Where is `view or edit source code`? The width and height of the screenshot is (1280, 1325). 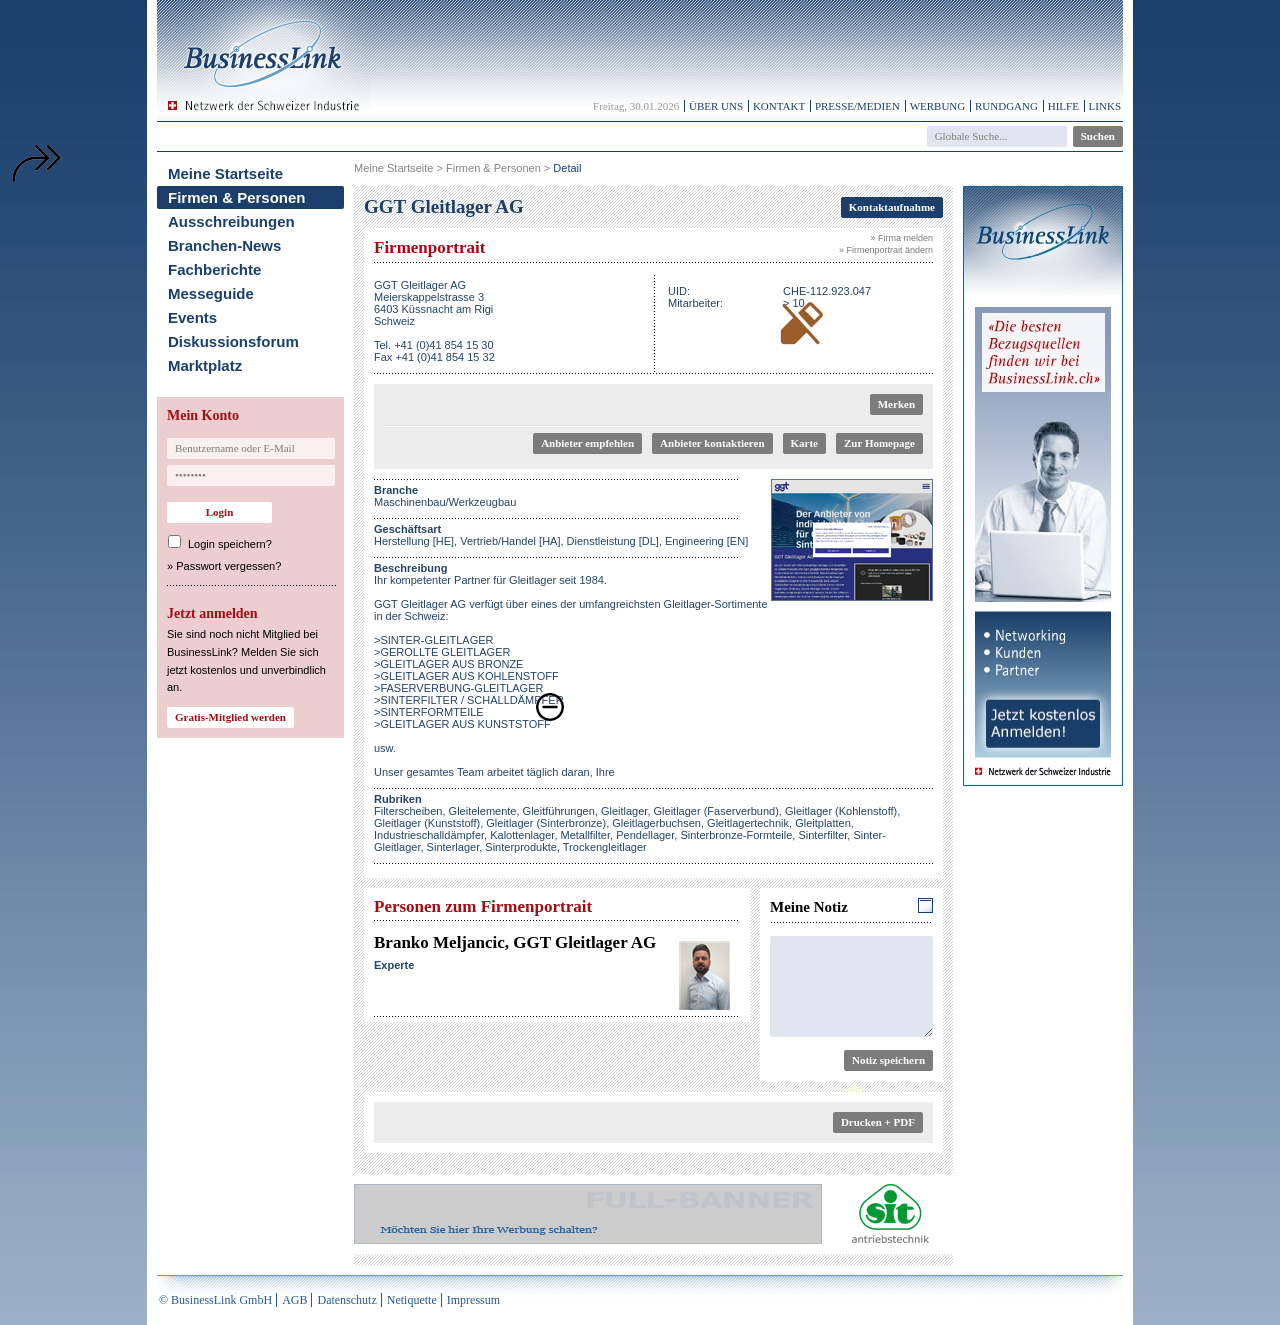
view or edit source code is located at coordinates (853, 1091).